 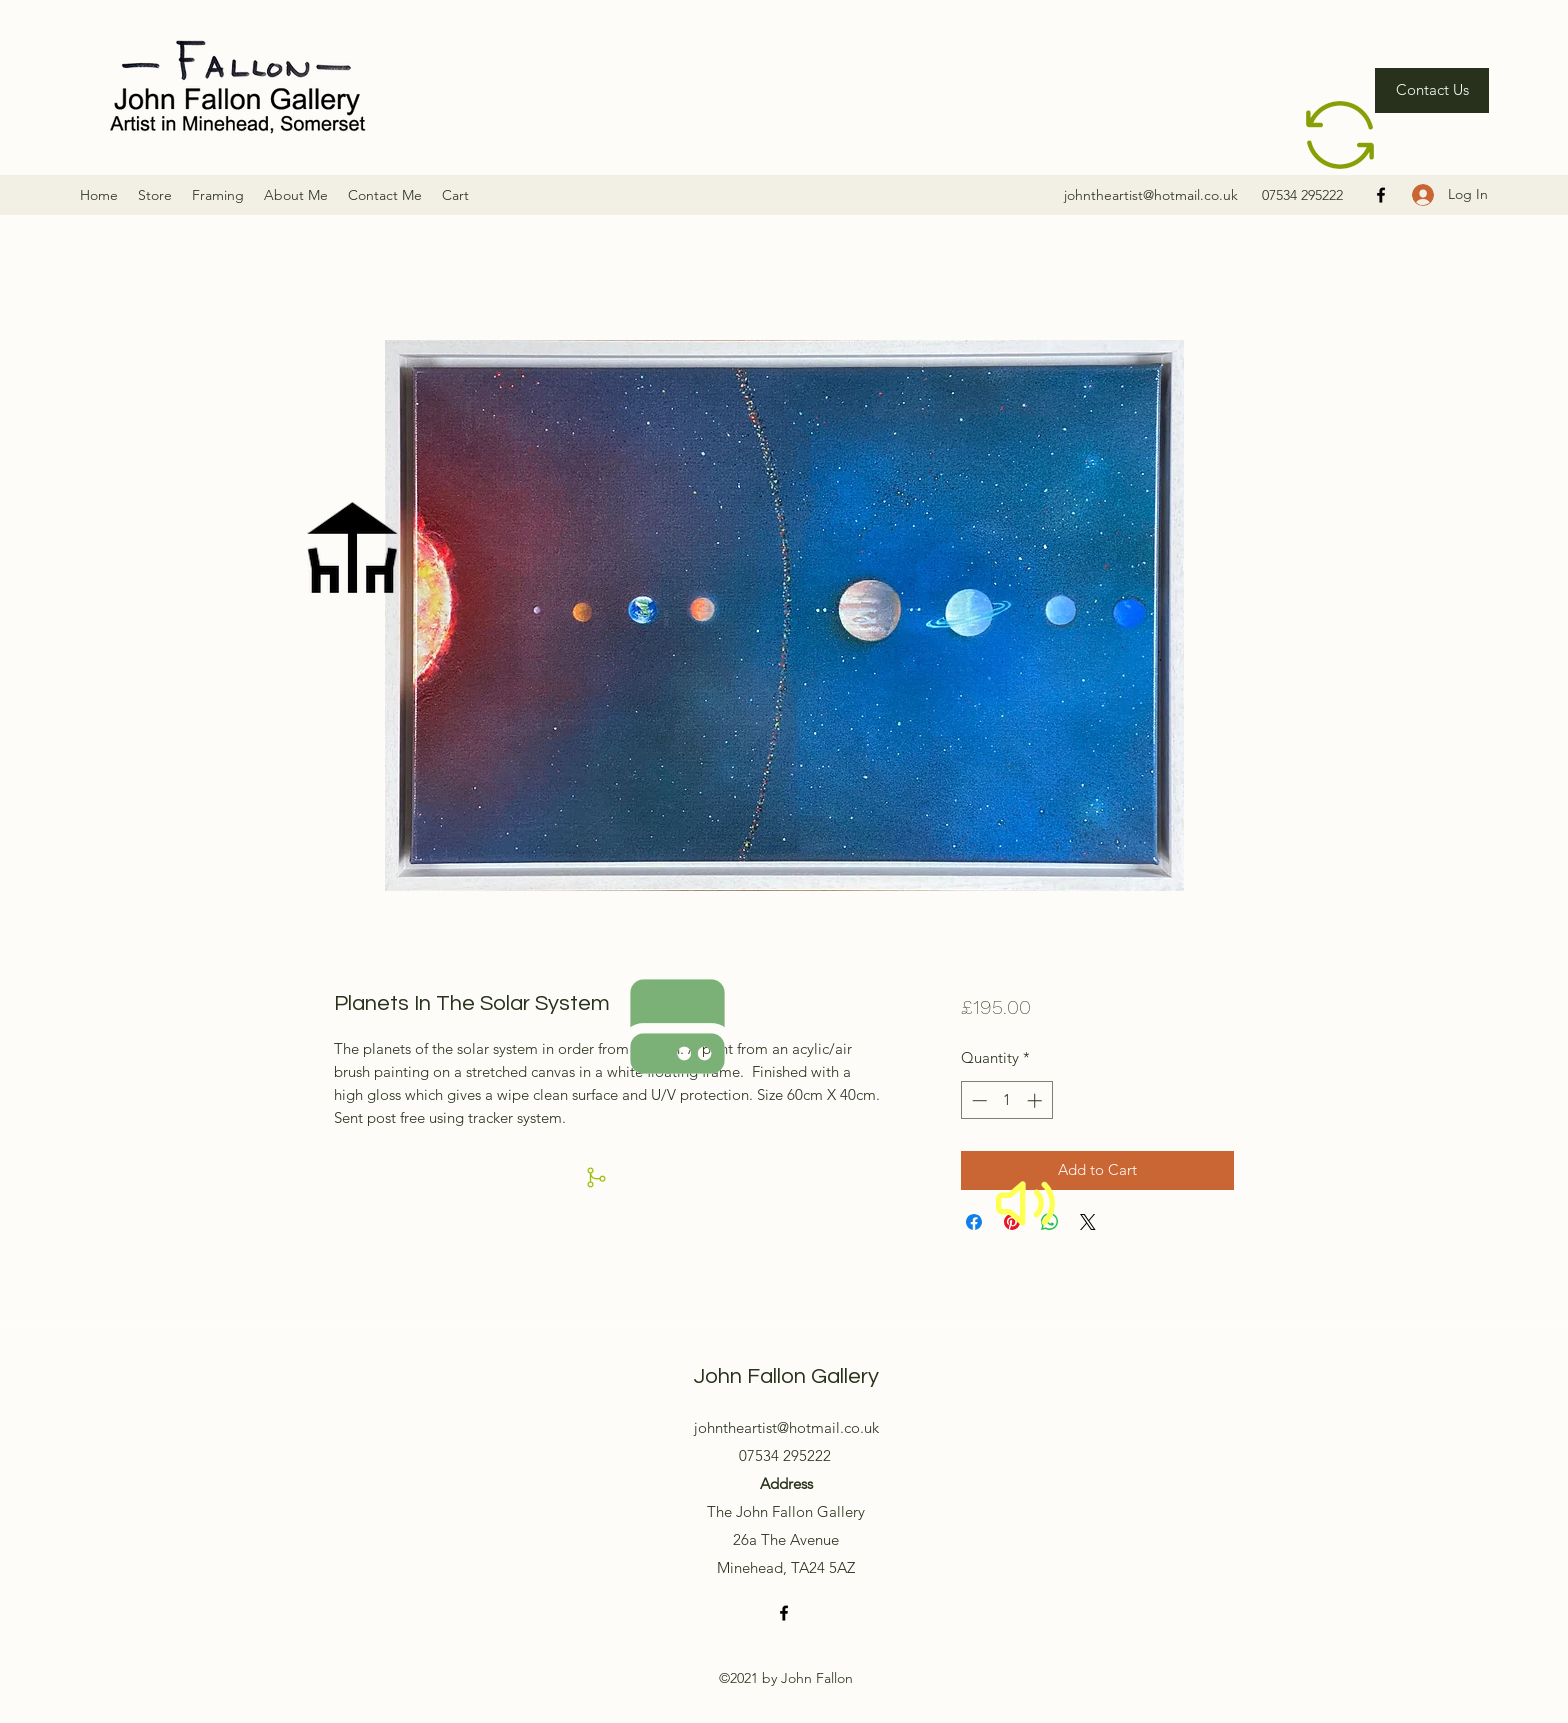 What do you see at coordinates (596, 1177) in the screenshot?
I see `merge a branch into the main codebase` at bounding box center [596, 1177].